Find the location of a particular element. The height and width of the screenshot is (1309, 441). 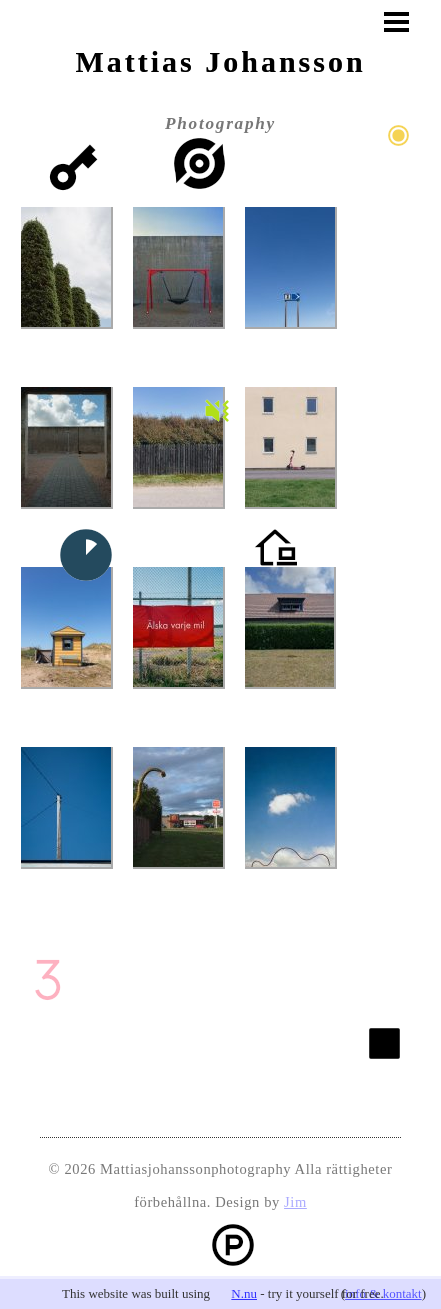

access password or security settings is located at coordinates (73, 166).